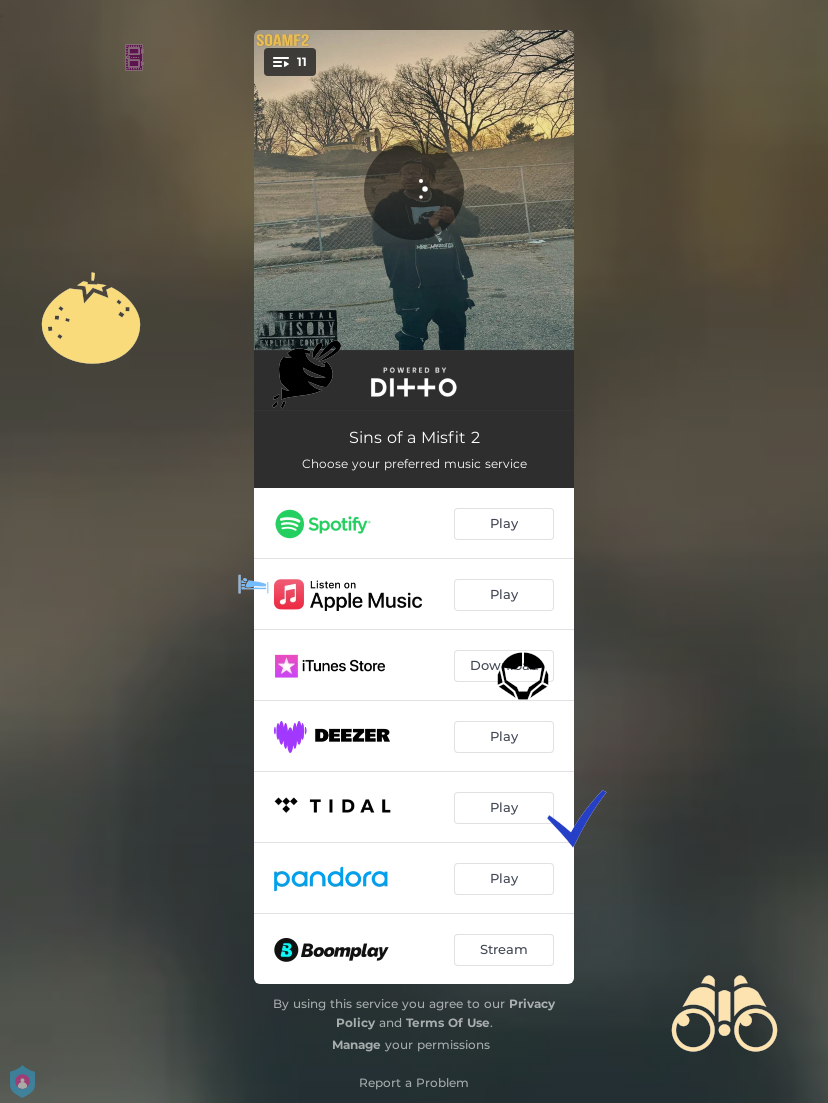  What do you see at coordinates (577, 819) in the screenshot?
I see `confirm or complete an action` at bounding box center [577, 819].